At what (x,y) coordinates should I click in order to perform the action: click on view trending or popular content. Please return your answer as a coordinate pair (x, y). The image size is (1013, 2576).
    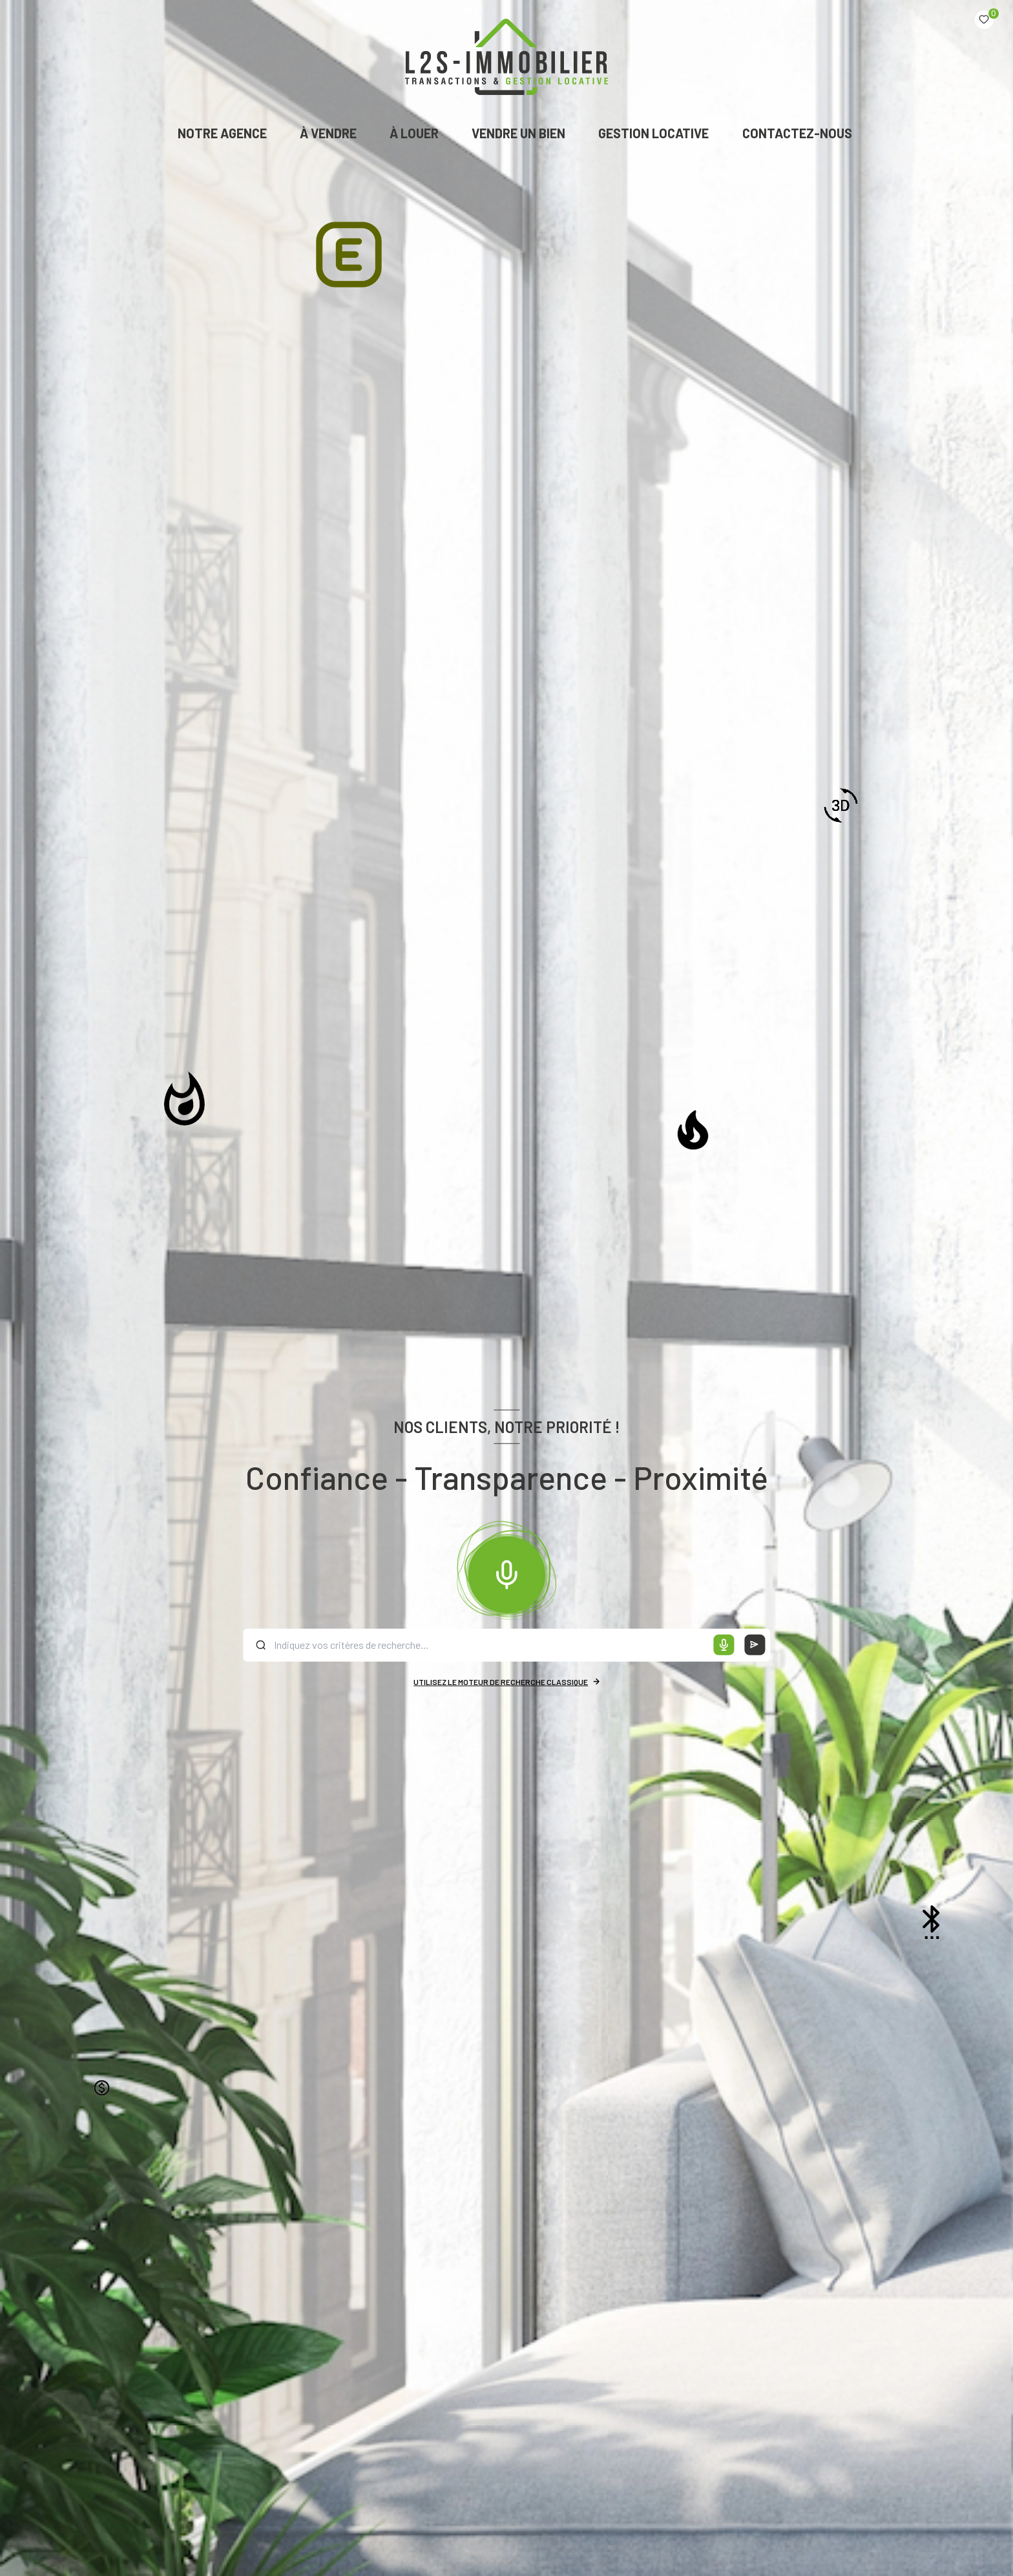
    Looking at the image, I should click on (184, 1100).